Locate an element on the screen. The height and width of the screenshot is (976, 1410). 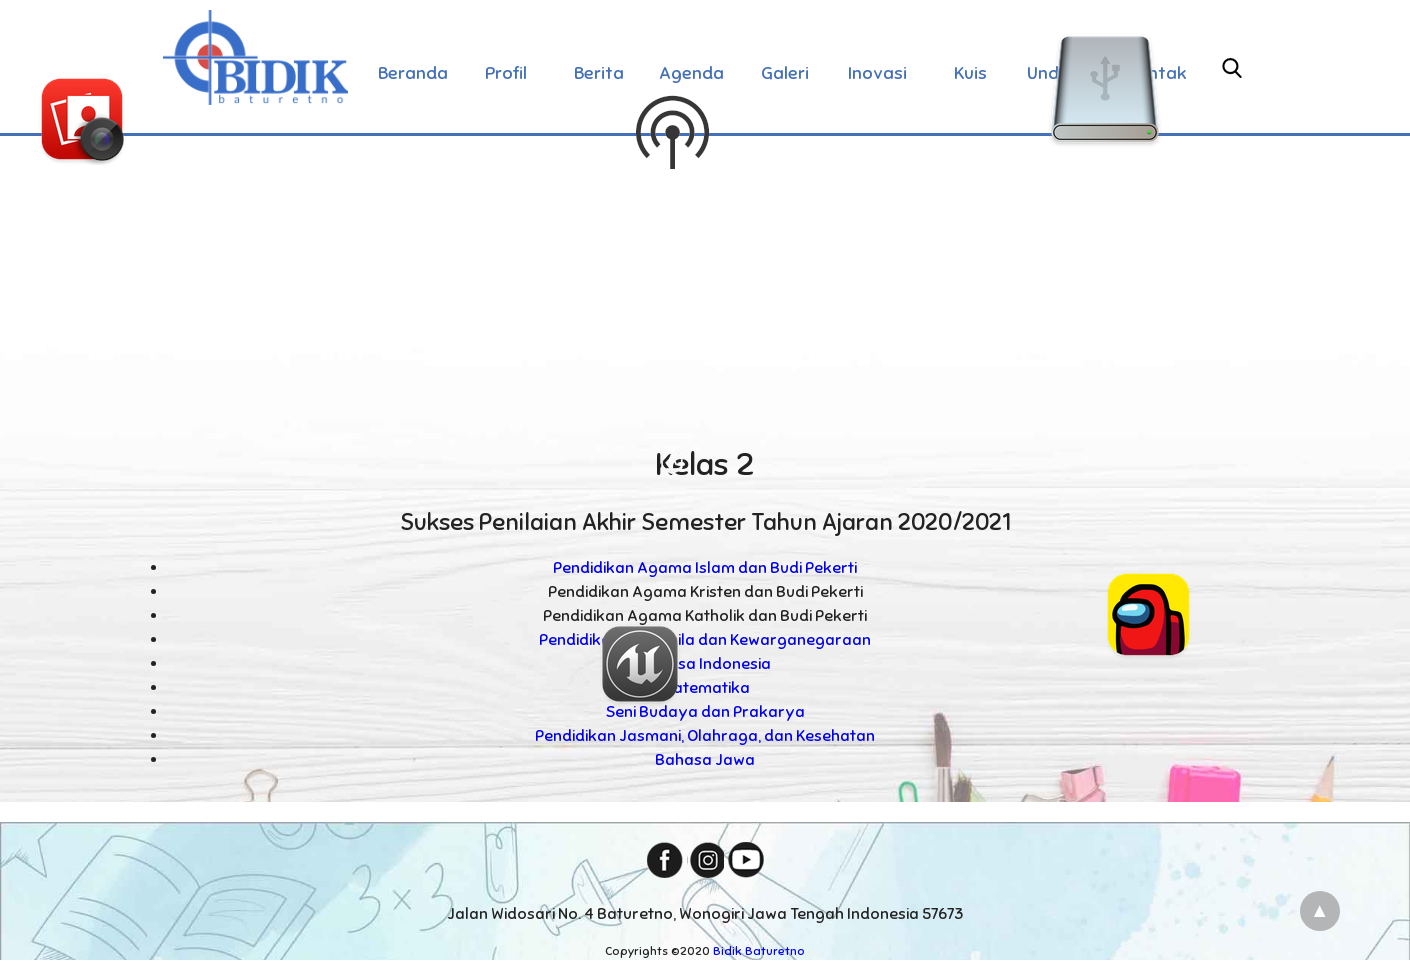
launch Among Us game is located at coordinates (1148, 614).